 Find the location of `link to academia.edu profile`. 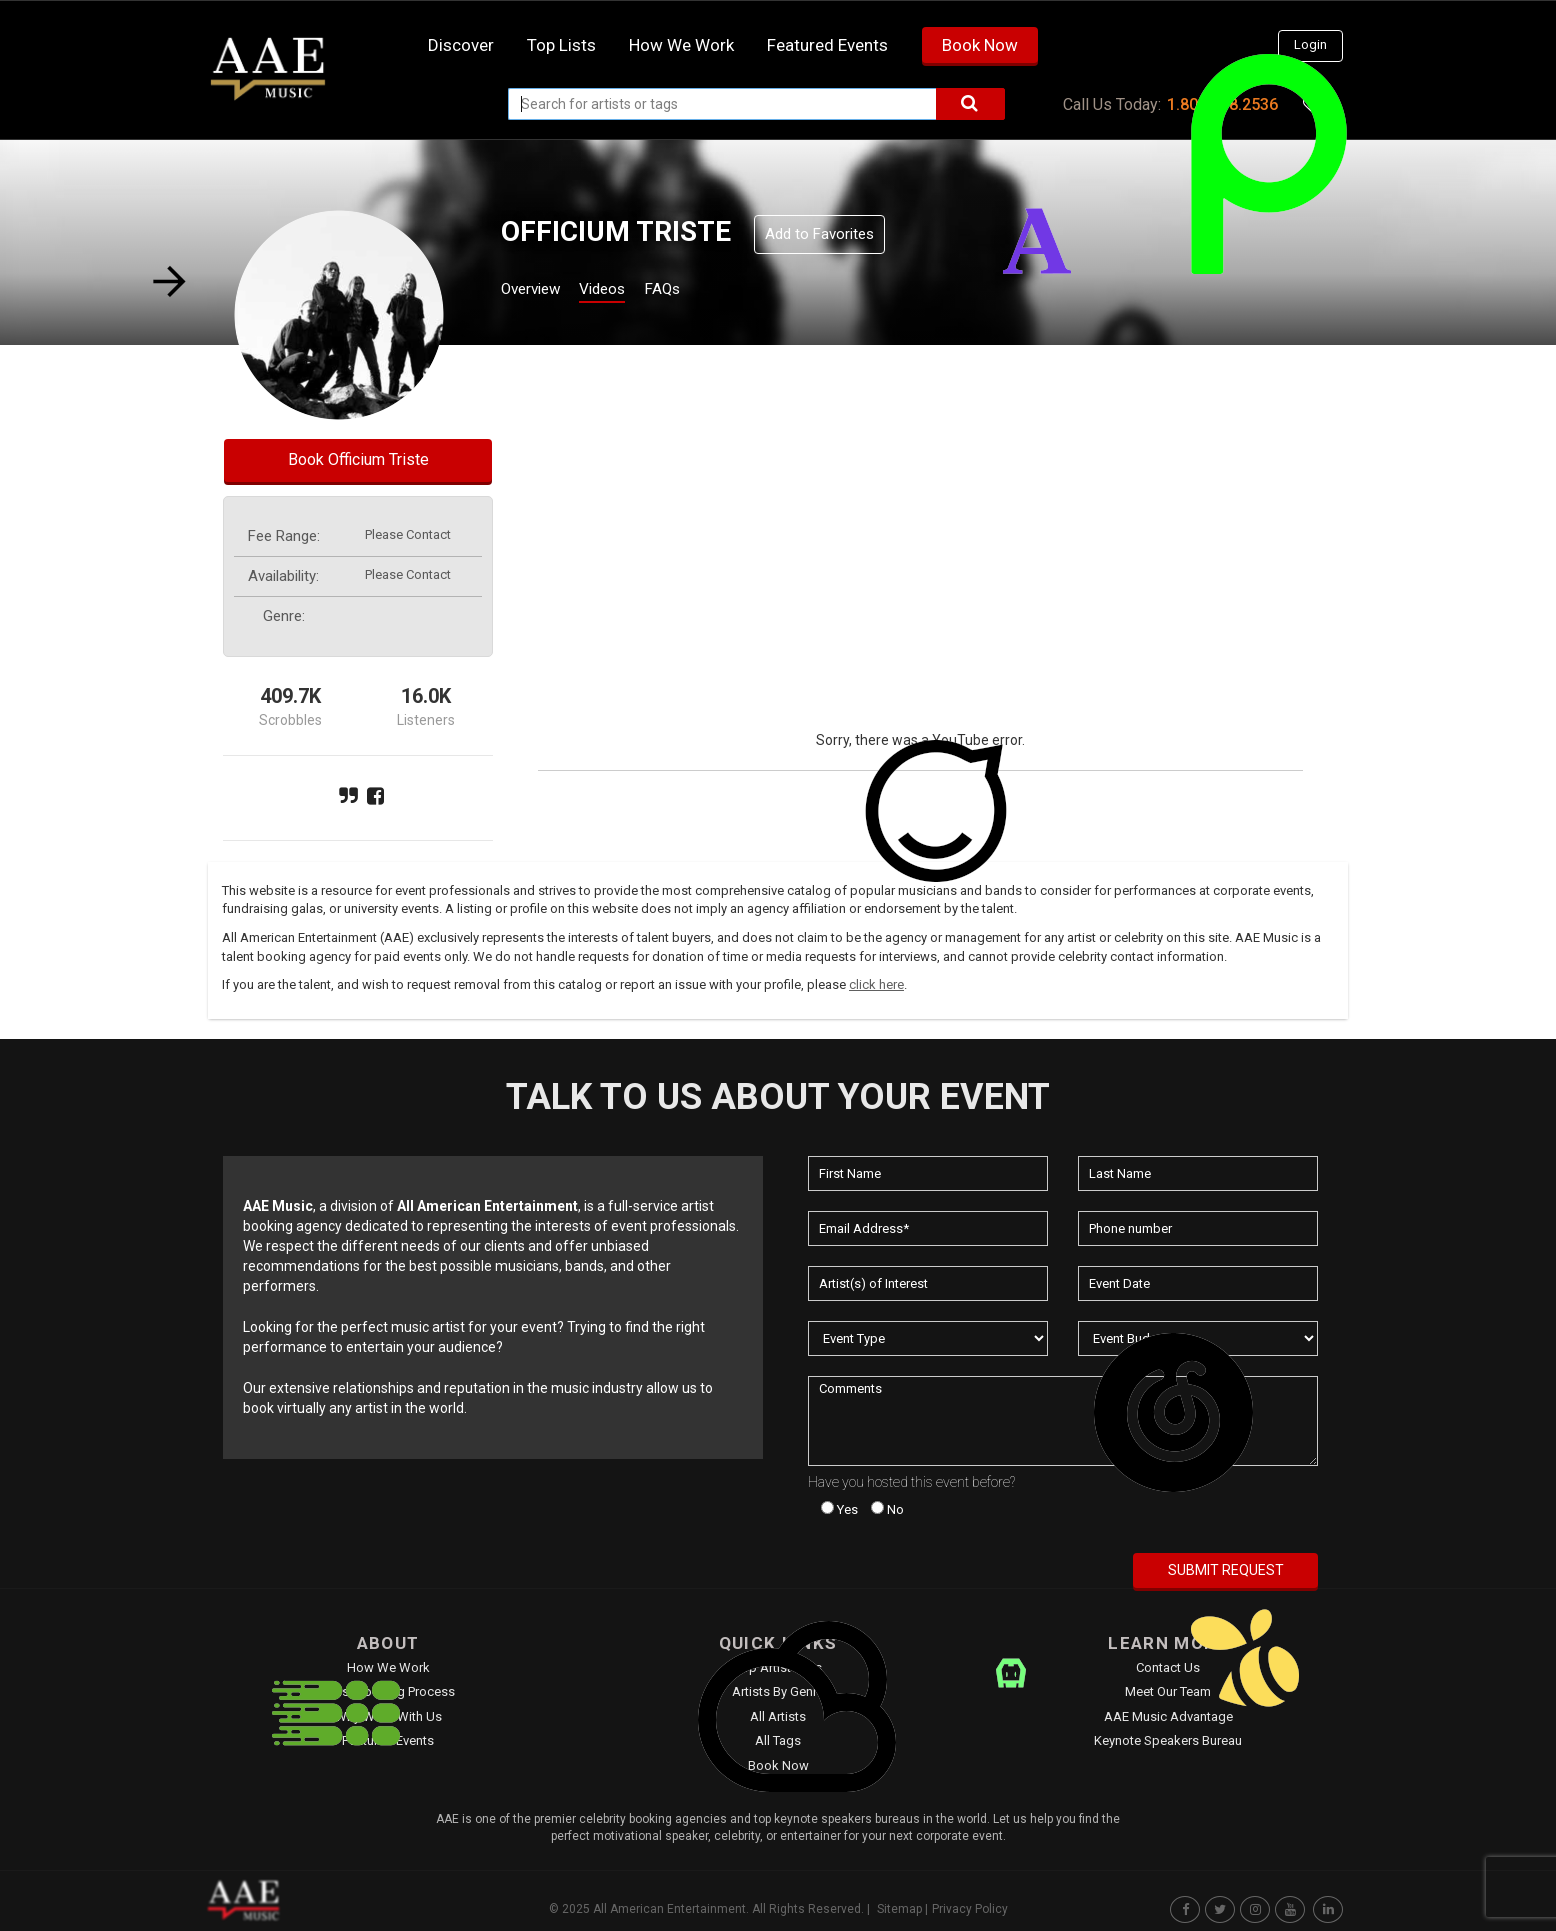

link to academia.edu profile is located at coordinates (1037, 241).